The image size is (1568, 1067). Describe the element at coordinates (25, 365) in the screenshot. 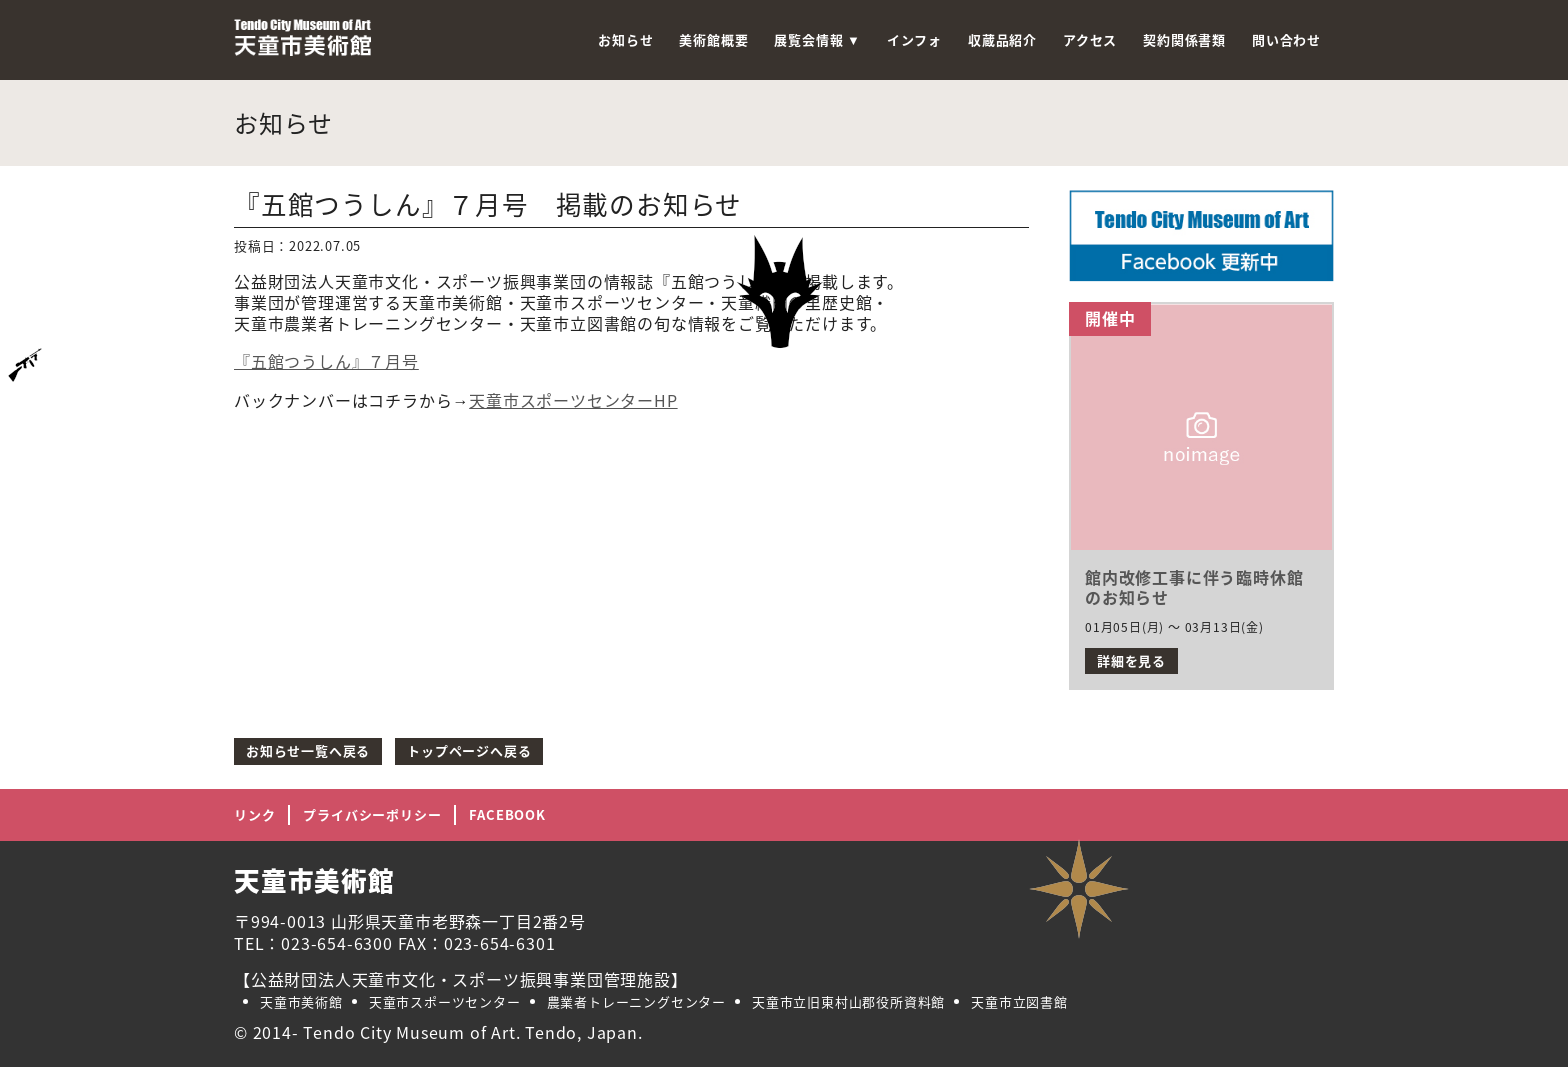

I see `select thompson submachine gun weapon` at that location.